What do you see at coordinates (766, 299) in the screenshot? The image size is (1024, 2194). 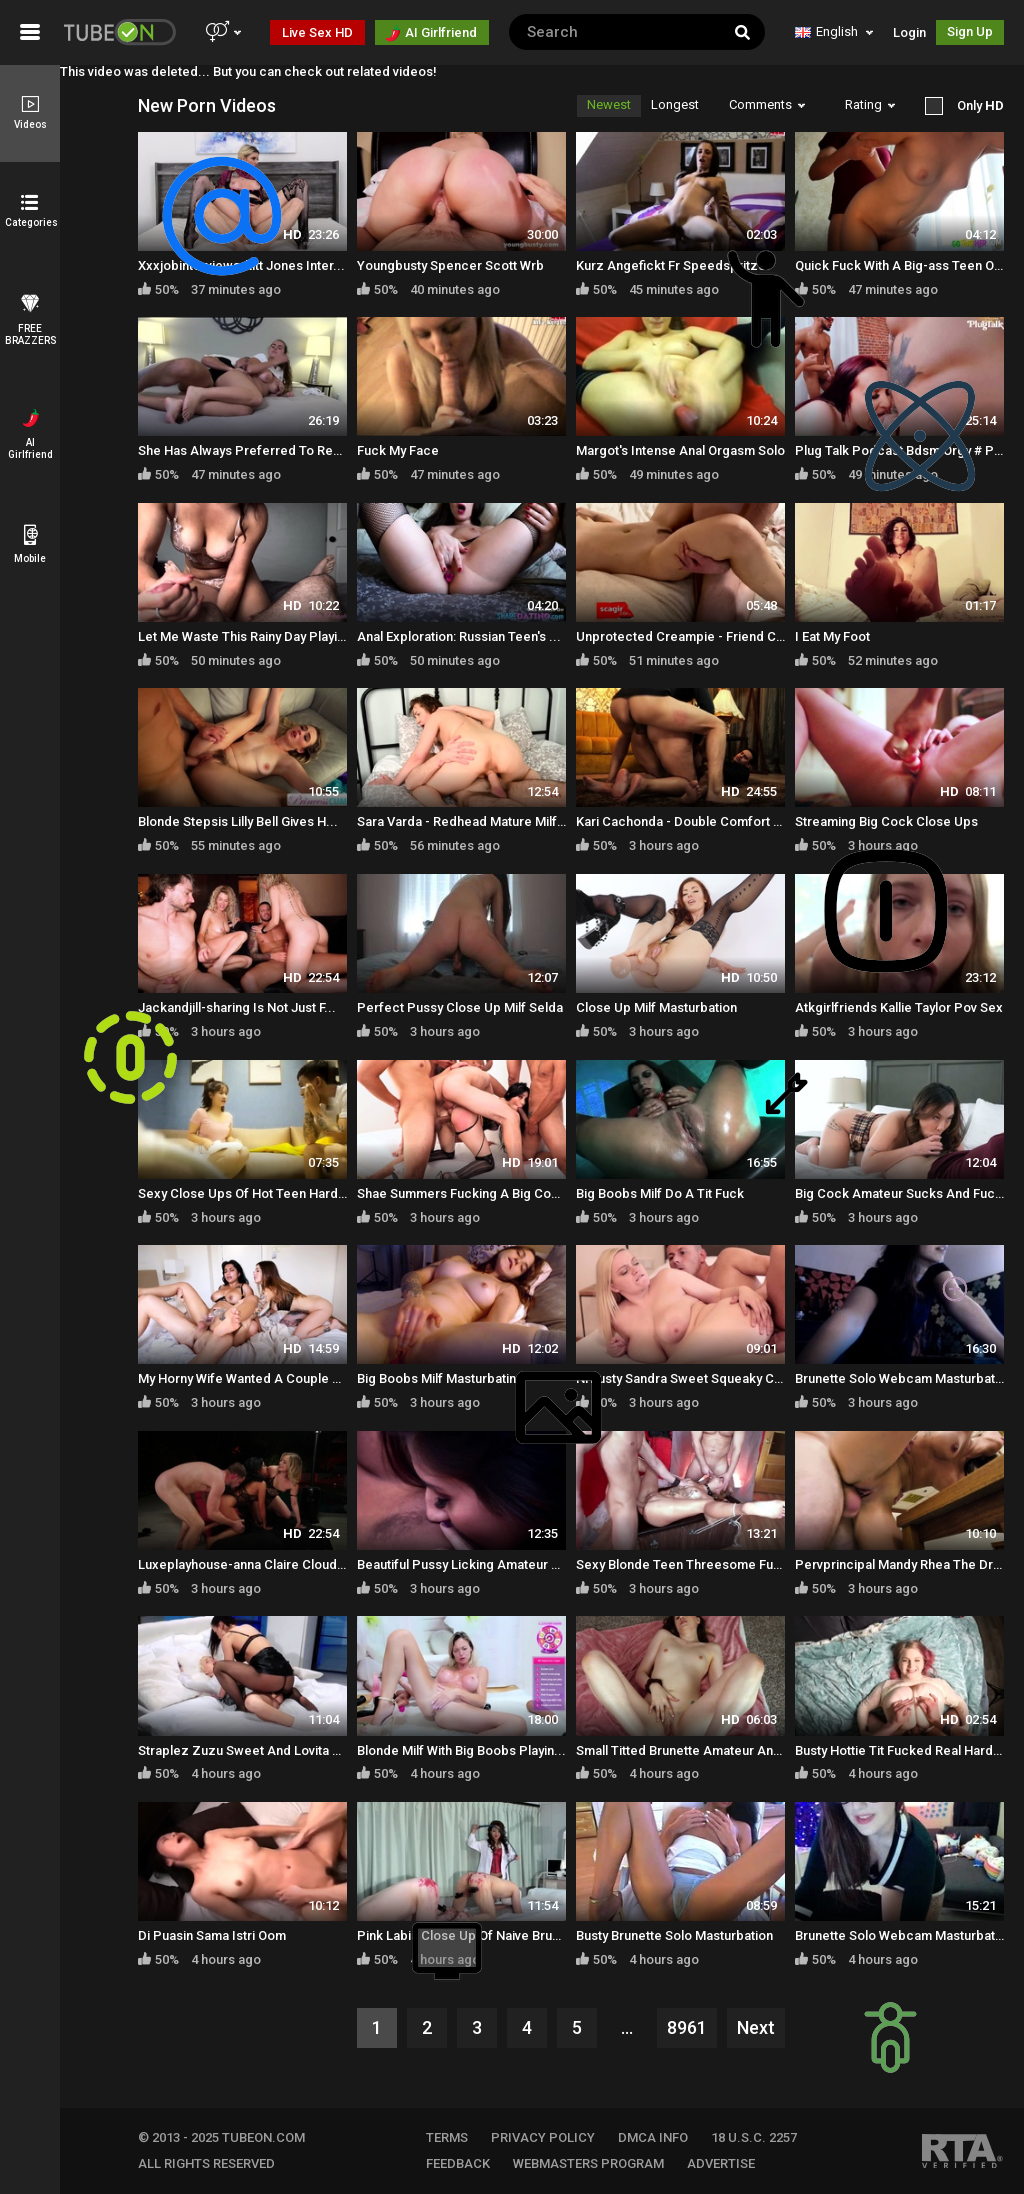 I see `access social or people-related features` at bounding box center [766, 299].